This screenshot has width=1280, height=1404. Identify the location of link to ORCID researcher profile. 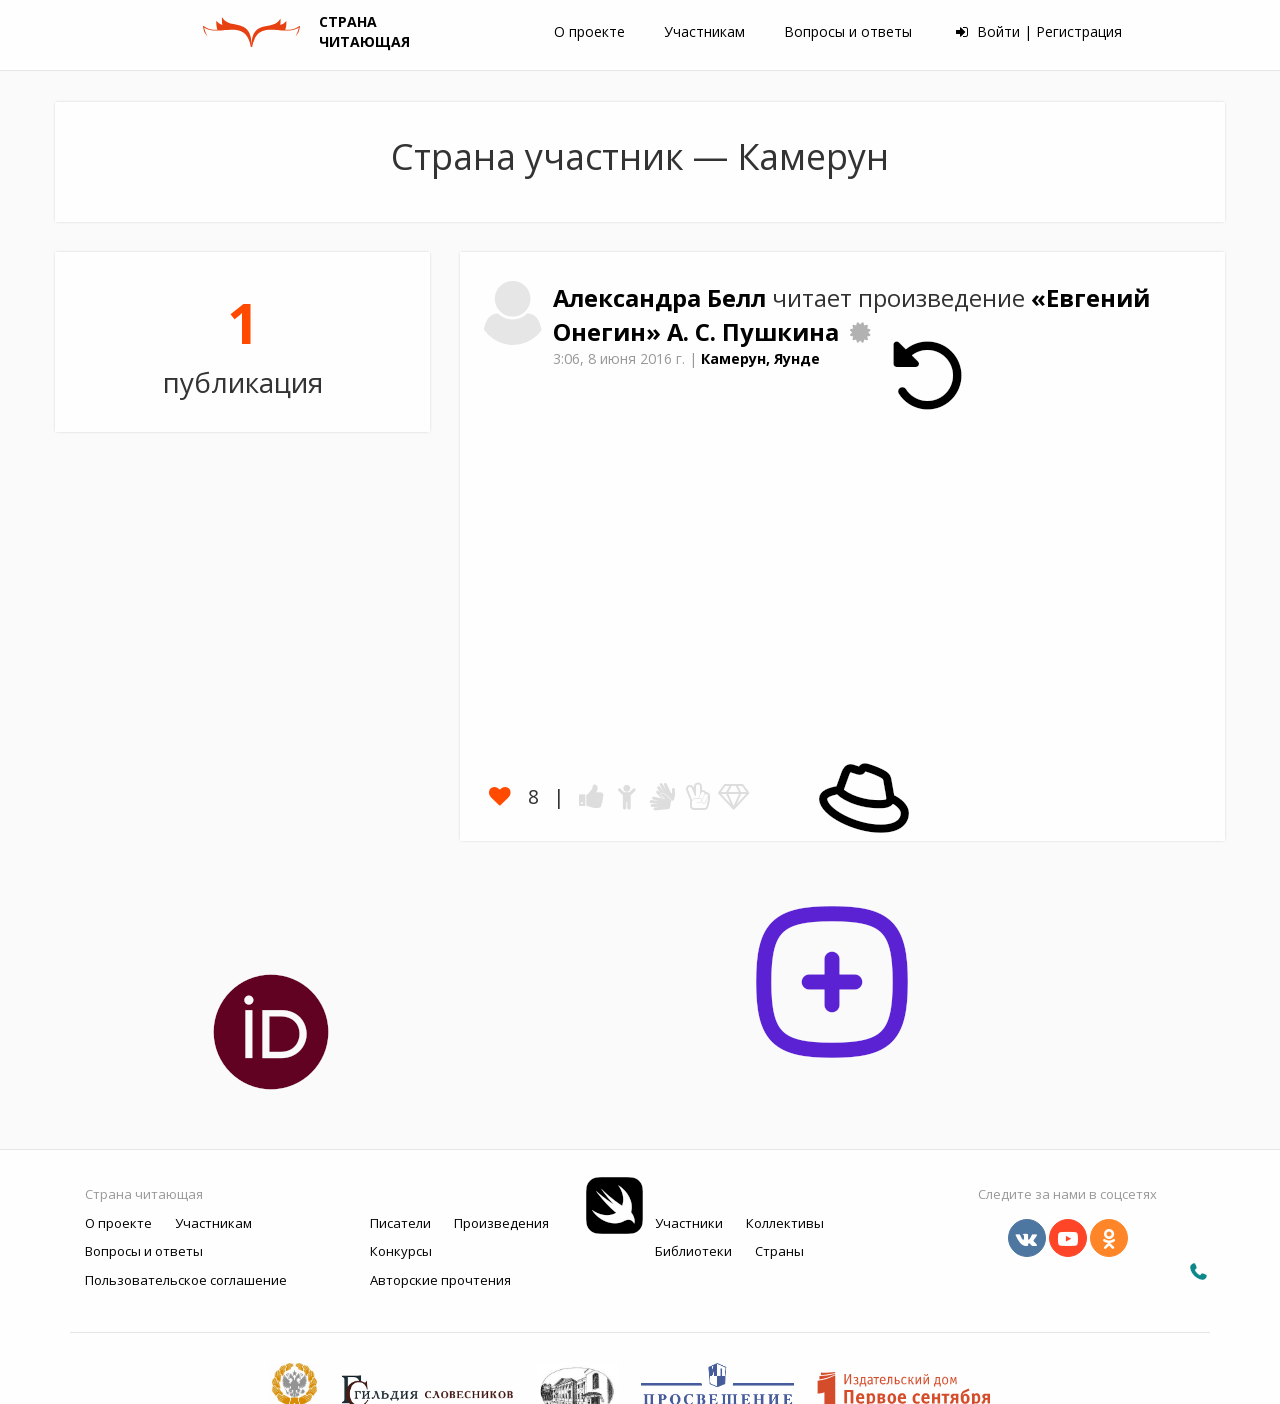
(271, 1032).